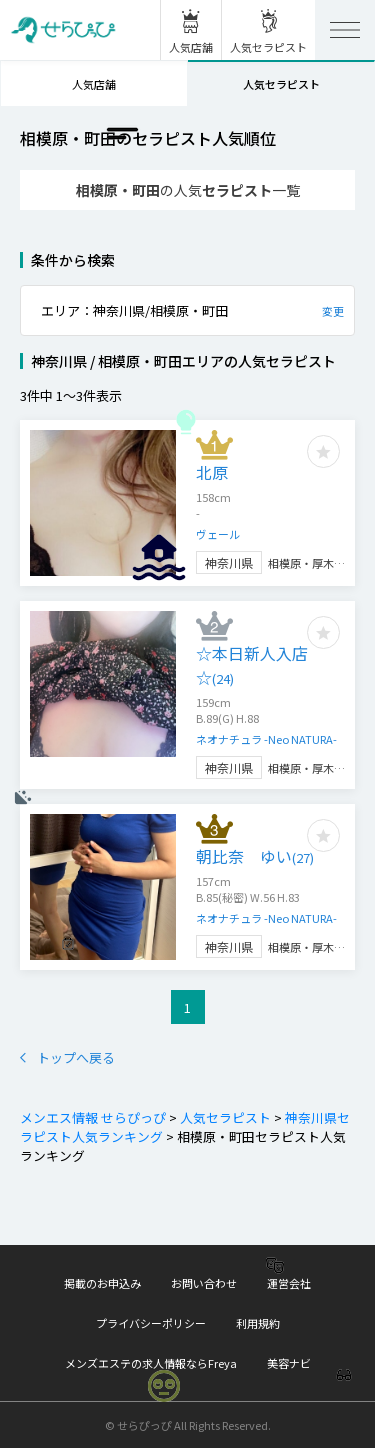  I want to click on confirm or complete a scheduled event, so click(68, 944).